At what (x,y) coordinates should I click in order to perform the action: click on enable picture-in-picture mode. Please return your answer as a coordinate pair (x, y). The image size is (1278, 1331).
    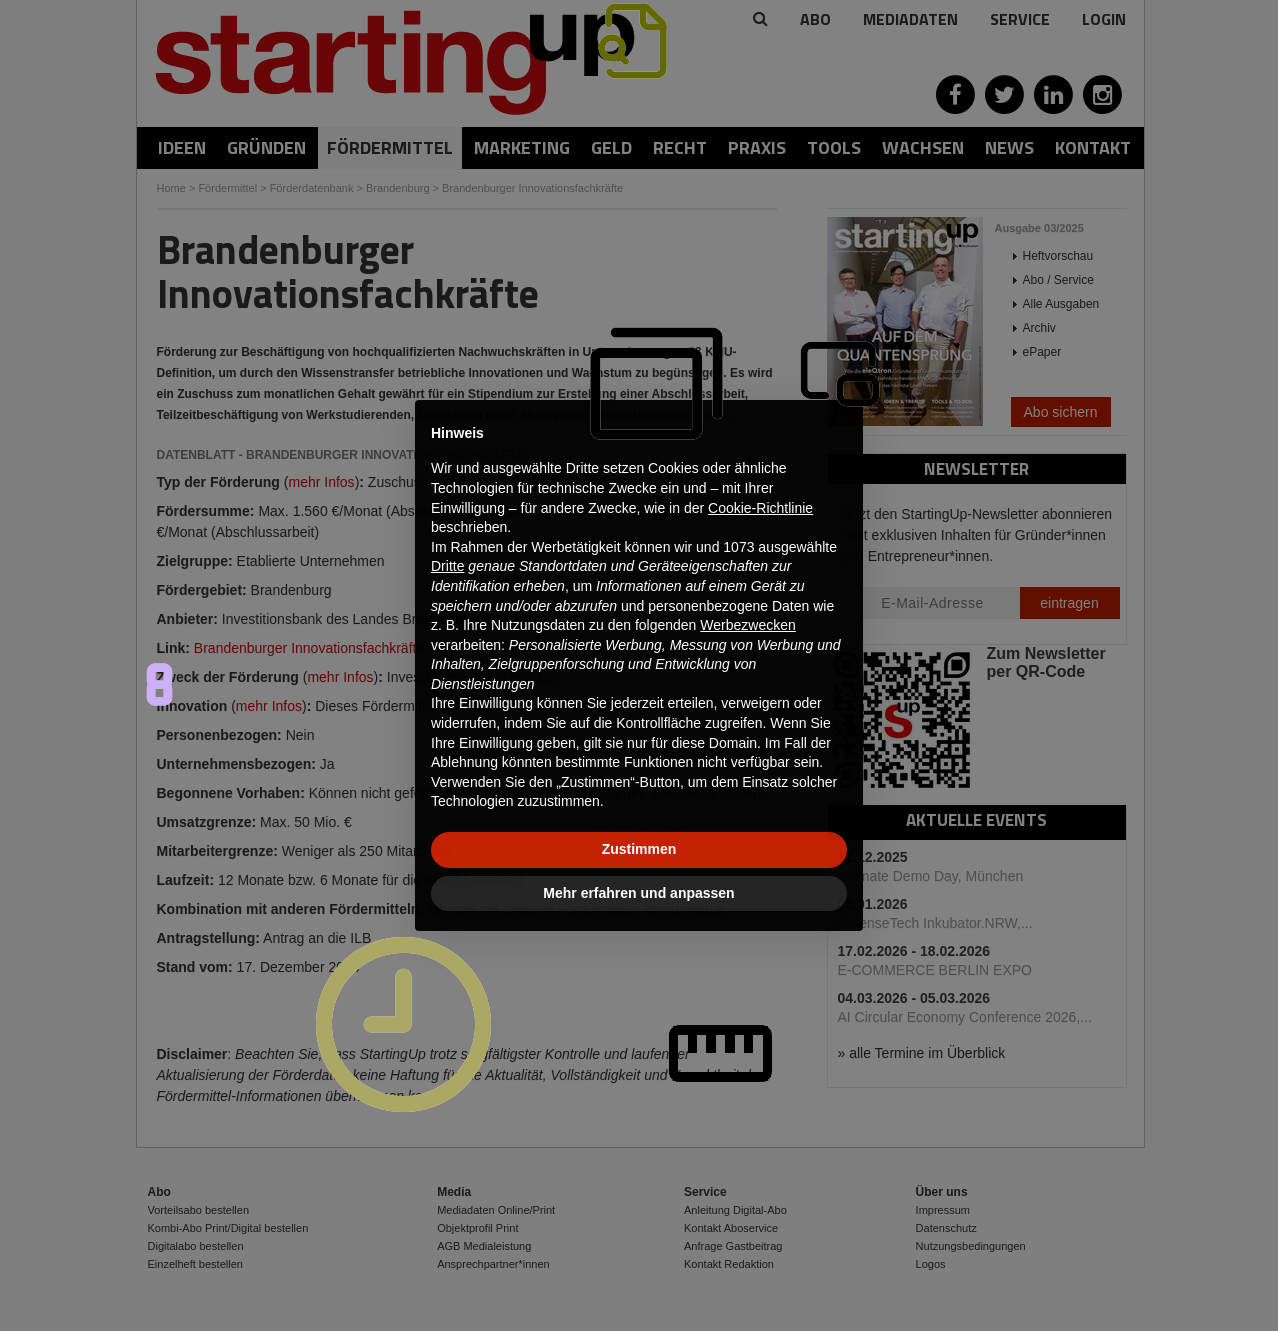
    Looking at the image, I should click on (840, 374).